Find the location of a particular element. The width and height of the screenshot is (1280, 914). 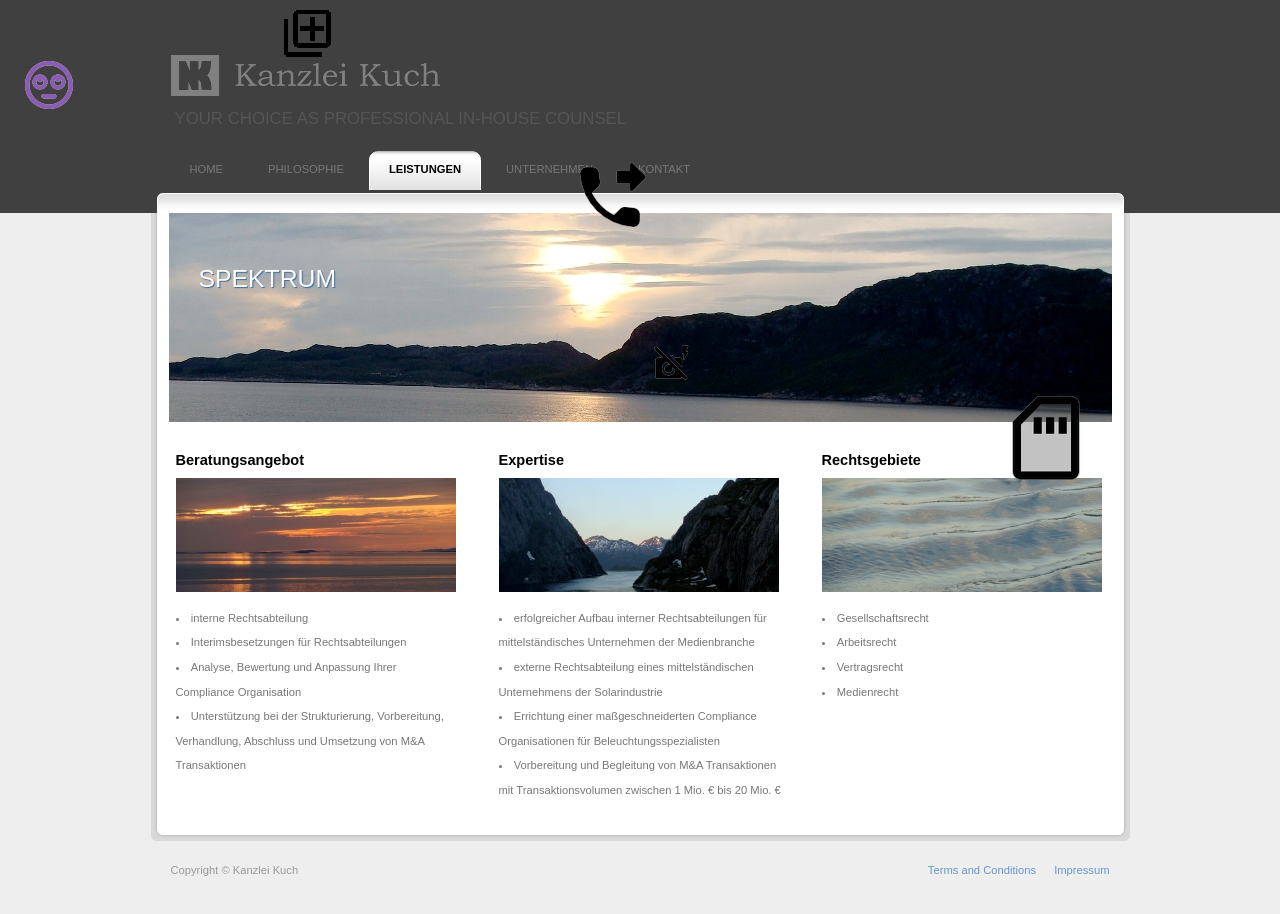

access SD card storage is located at coordinates (1046, 438).